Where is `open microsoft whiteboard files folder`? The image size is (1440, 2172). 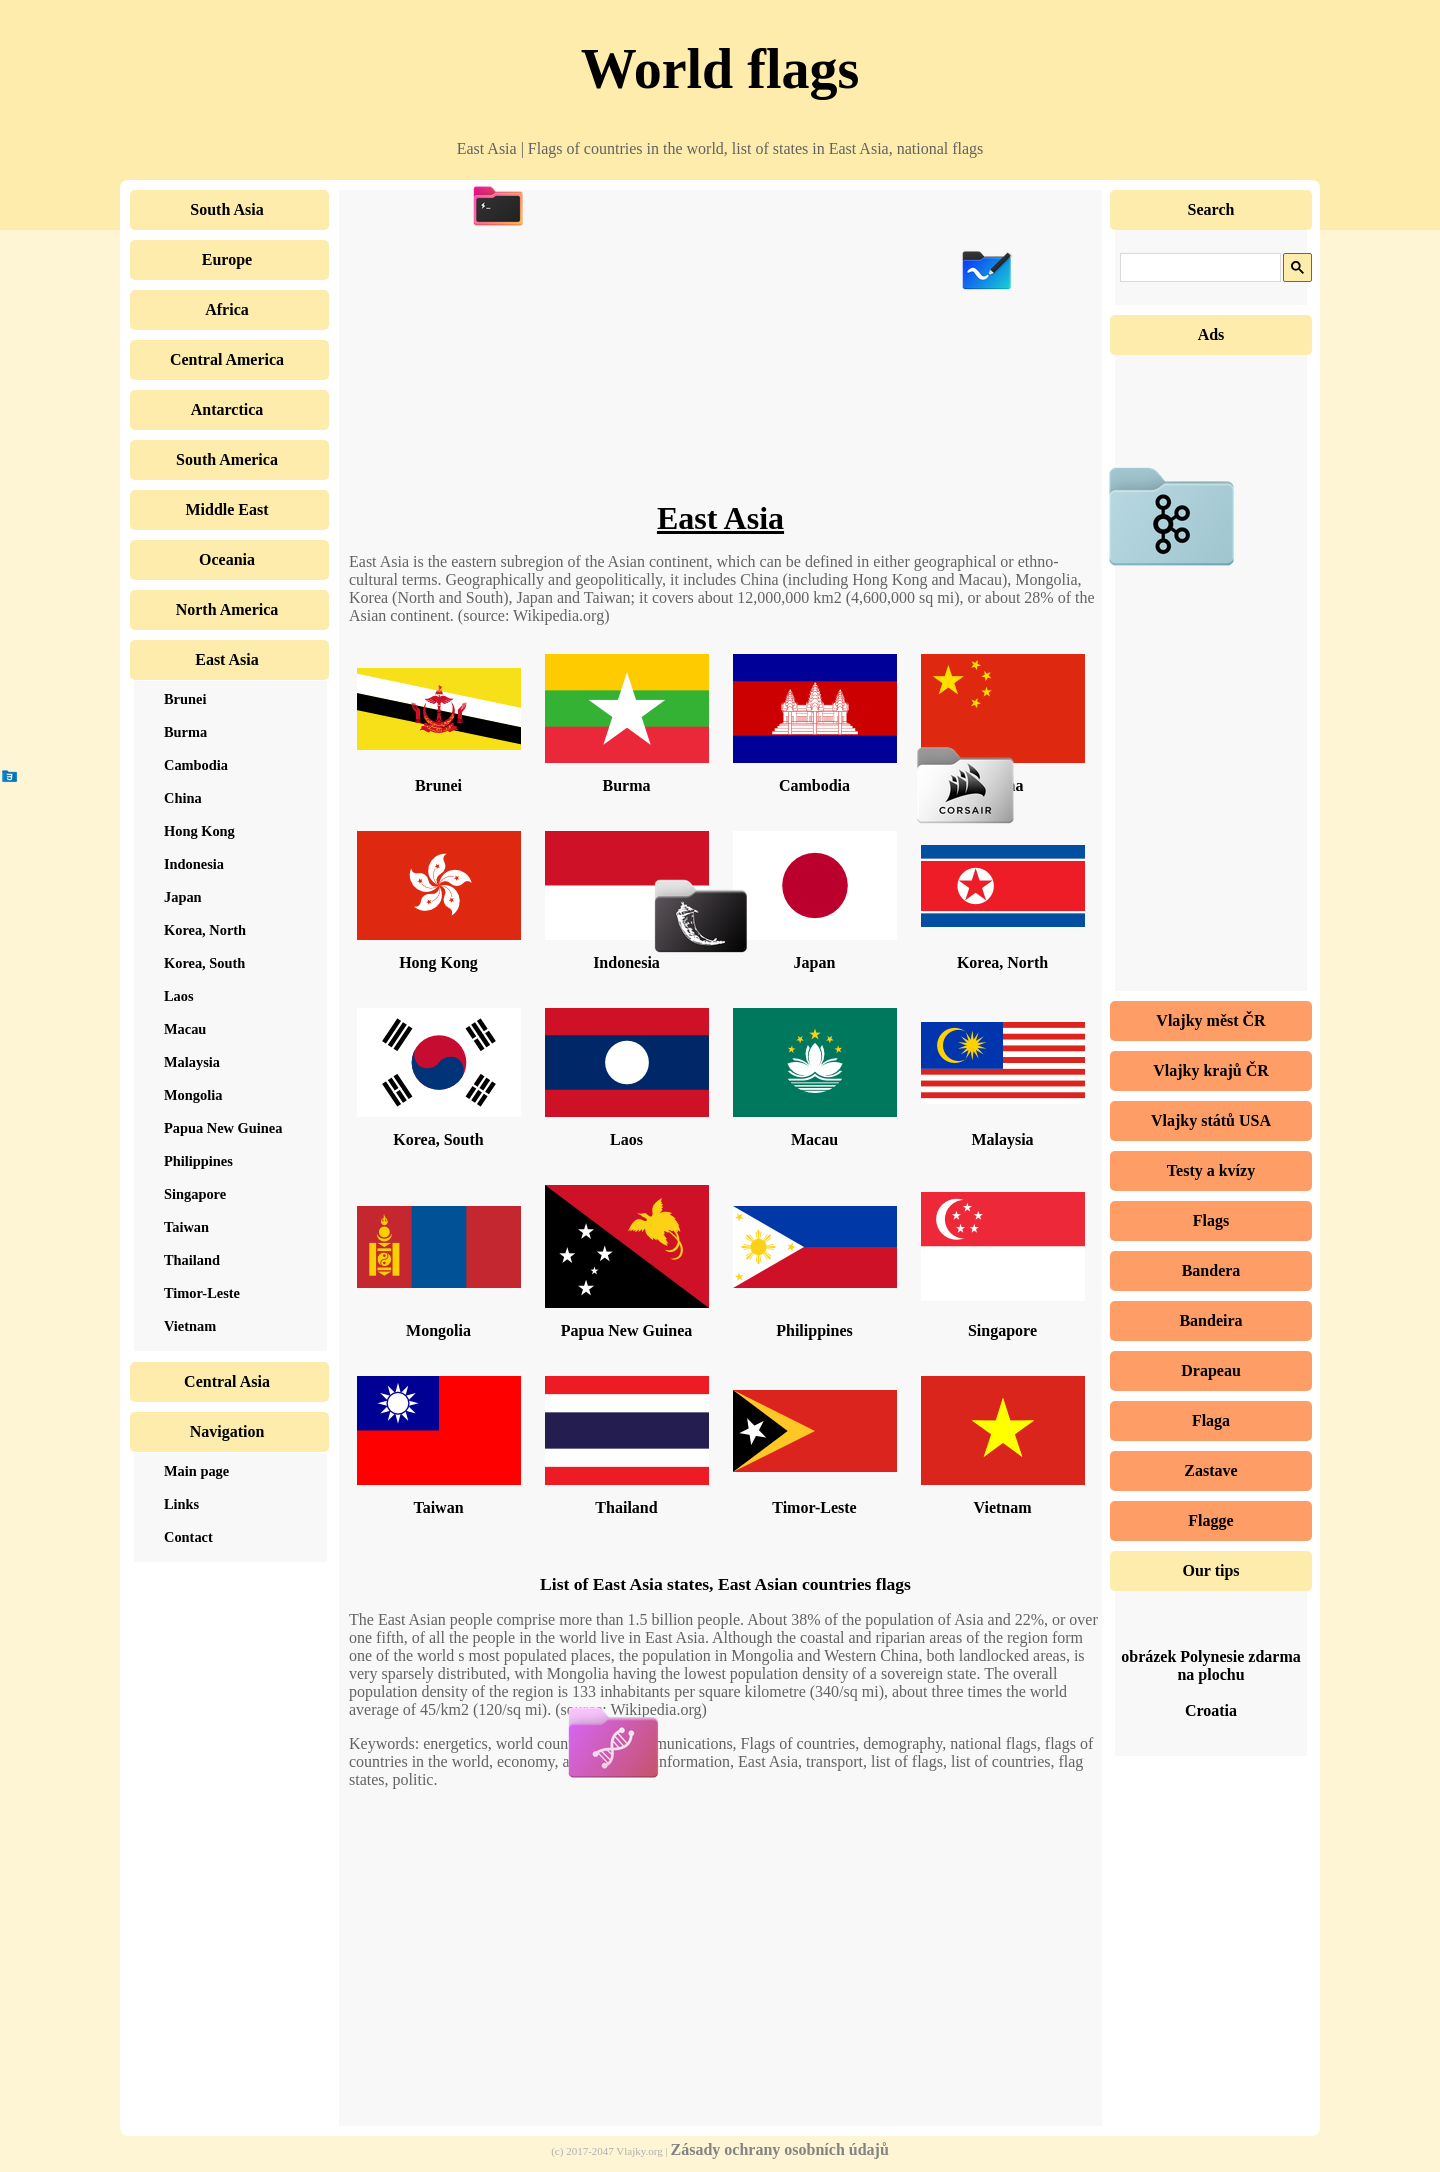
open microsoft whiteboard files folder is located at coordinates (986, 271).